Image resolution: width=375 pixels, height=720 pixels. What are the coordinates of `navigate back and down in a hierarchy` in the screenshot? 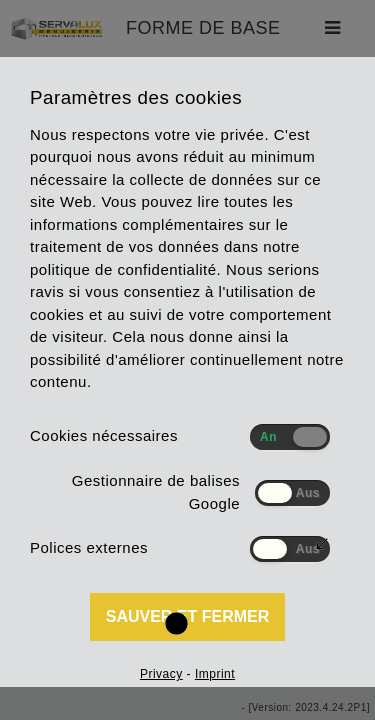 It's located at (322, 544).